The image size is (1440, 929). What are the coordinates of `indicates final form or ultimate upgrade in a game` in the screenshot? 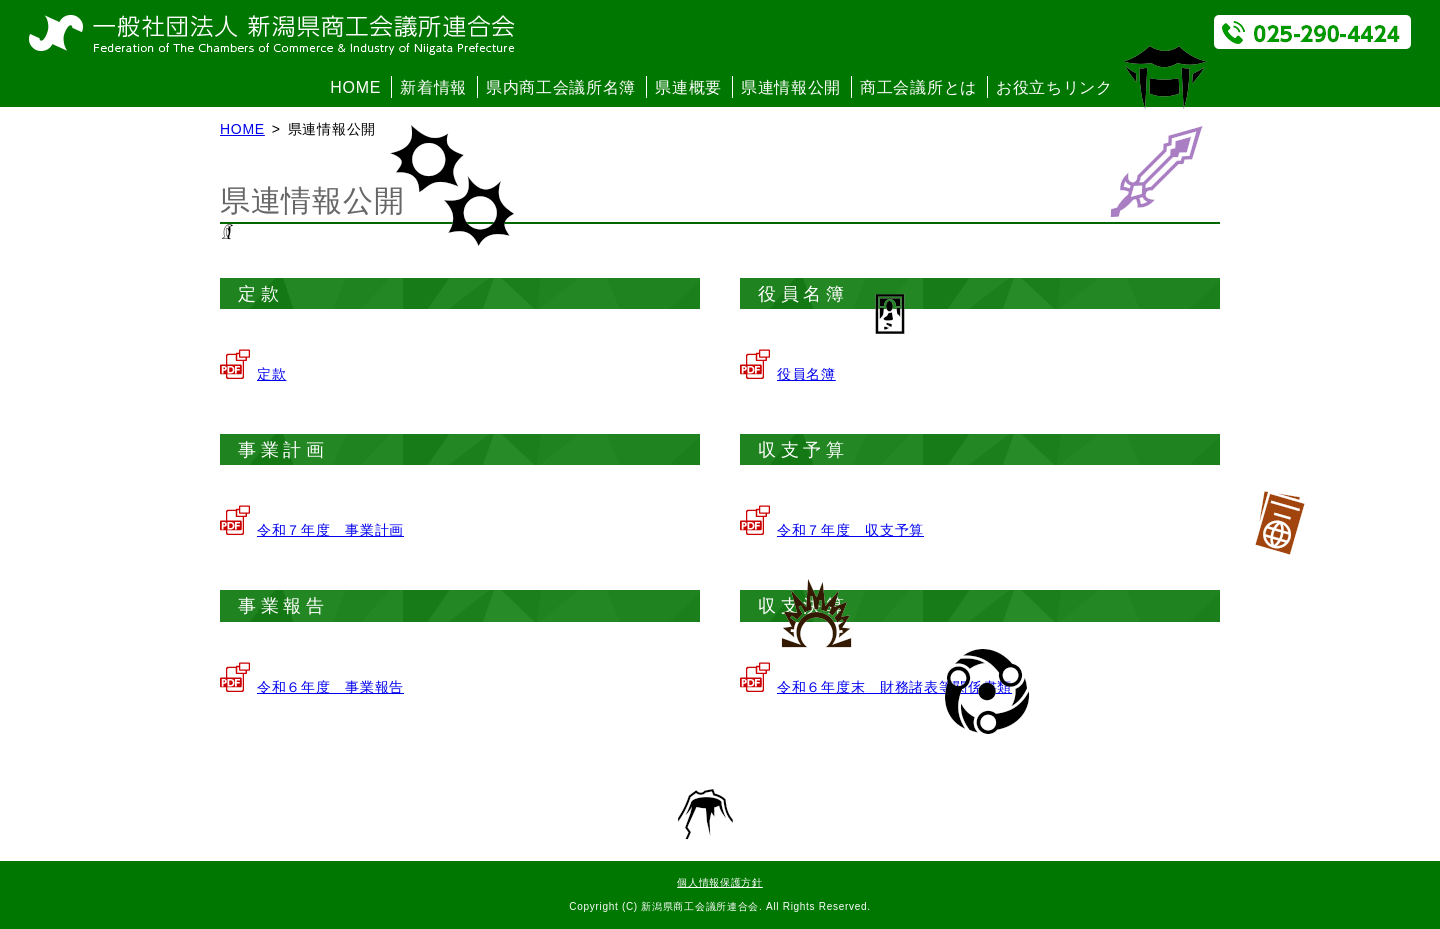 It's located at (817, 613).